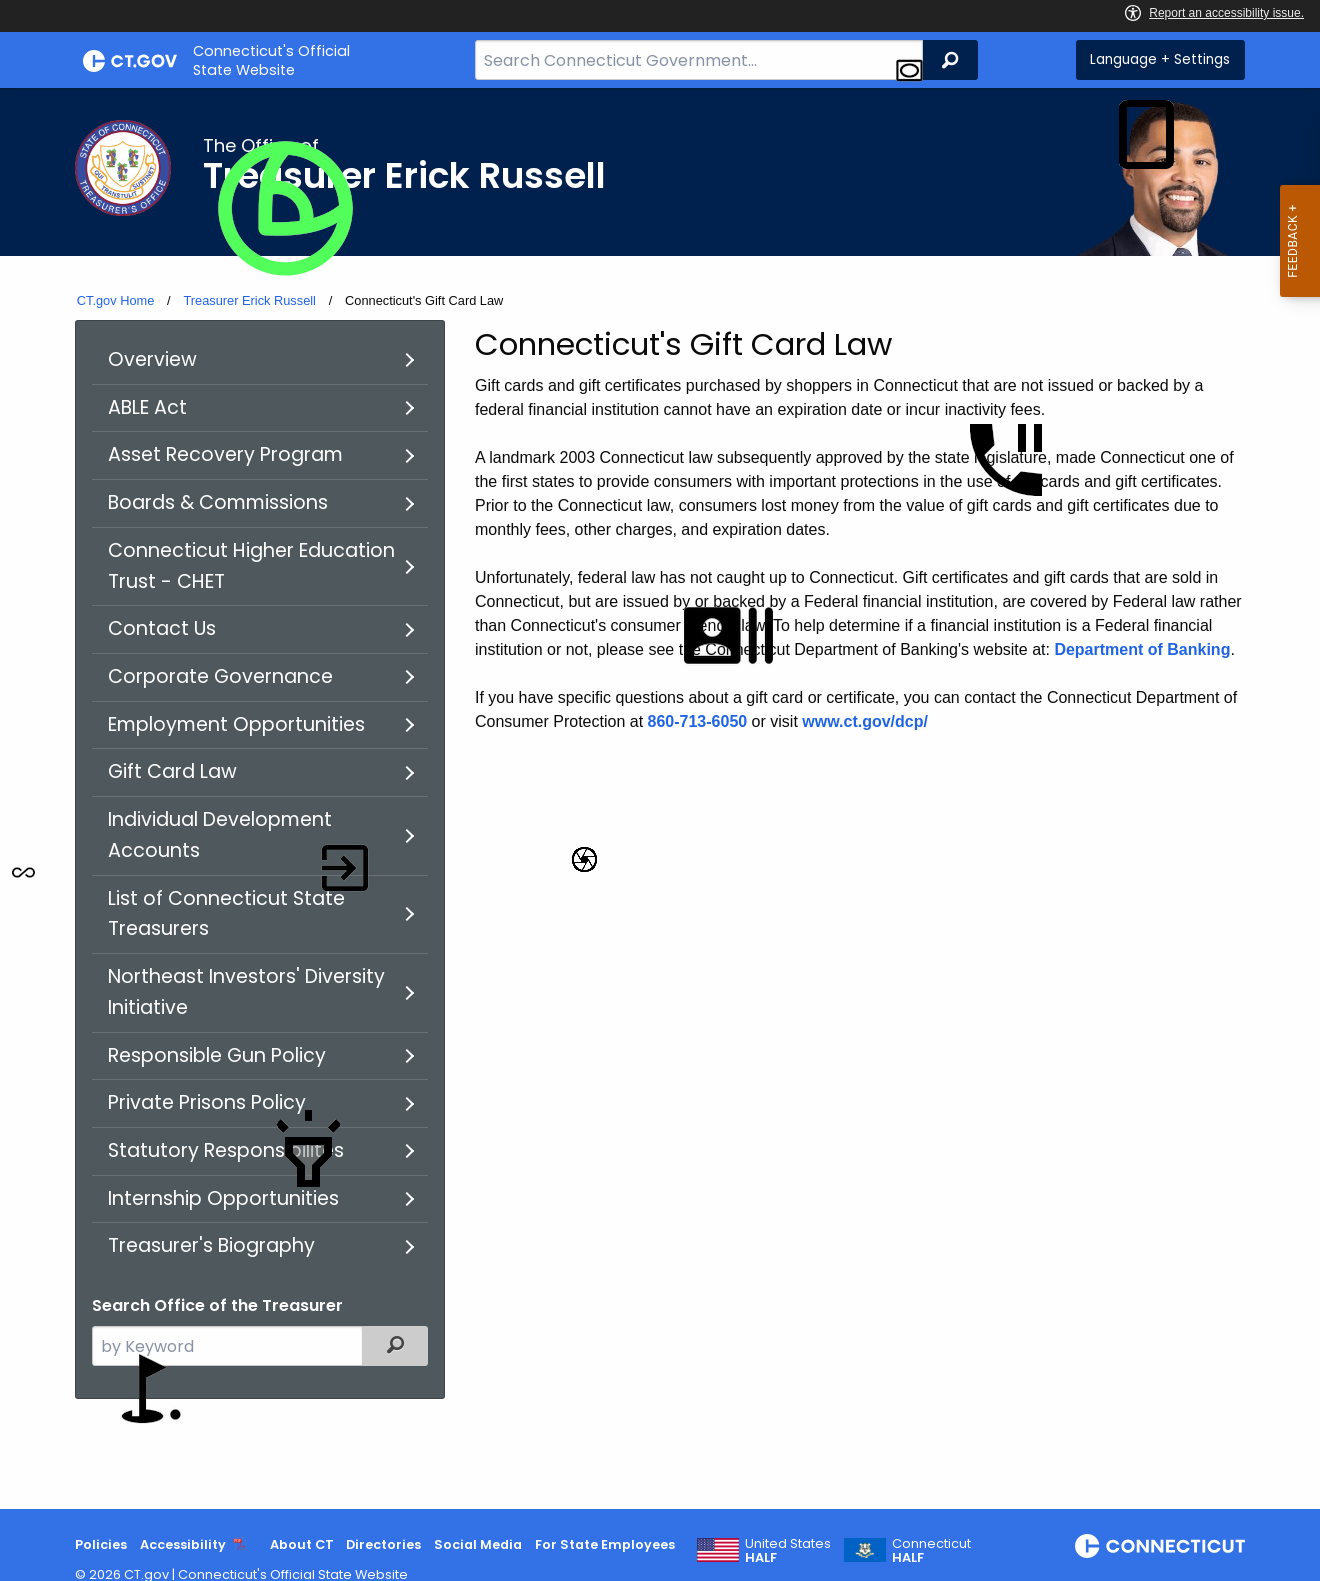  I want to click on CoreOS brand logo, so click(285, 208).